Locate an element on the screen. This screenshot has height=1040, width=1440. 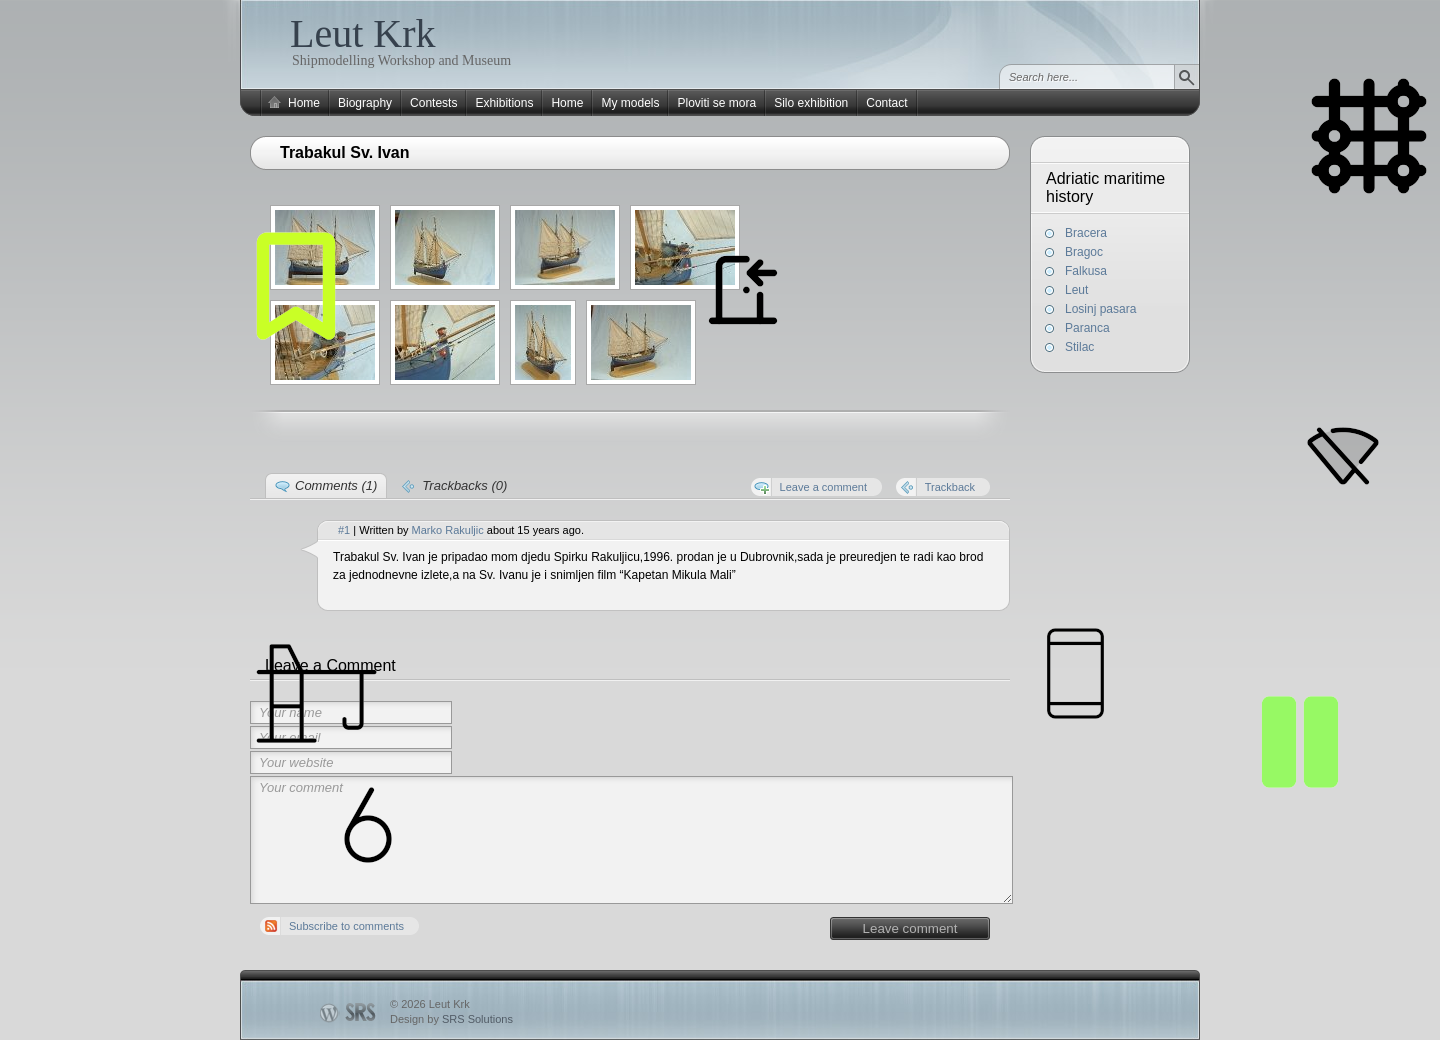
bookmark this item is located at coordinates (296, 284).